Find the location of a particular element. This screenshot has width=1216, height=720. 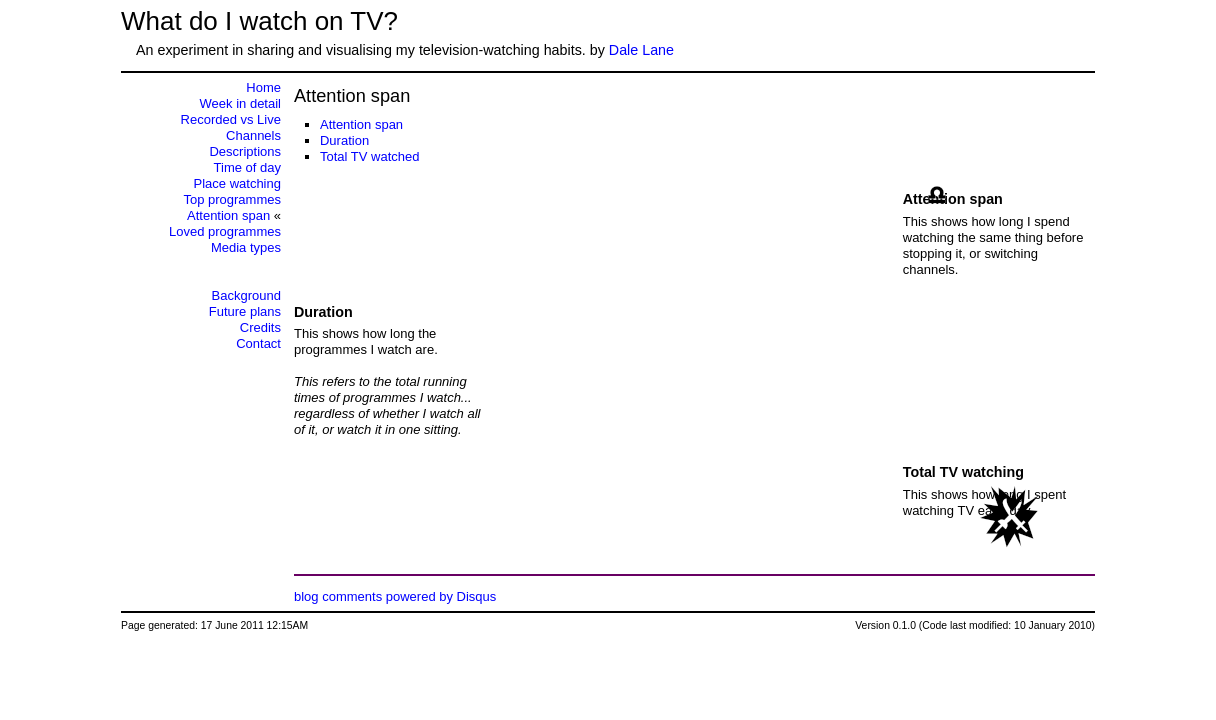

libra zodiac sign indicator is located at coordinates (937, 195).